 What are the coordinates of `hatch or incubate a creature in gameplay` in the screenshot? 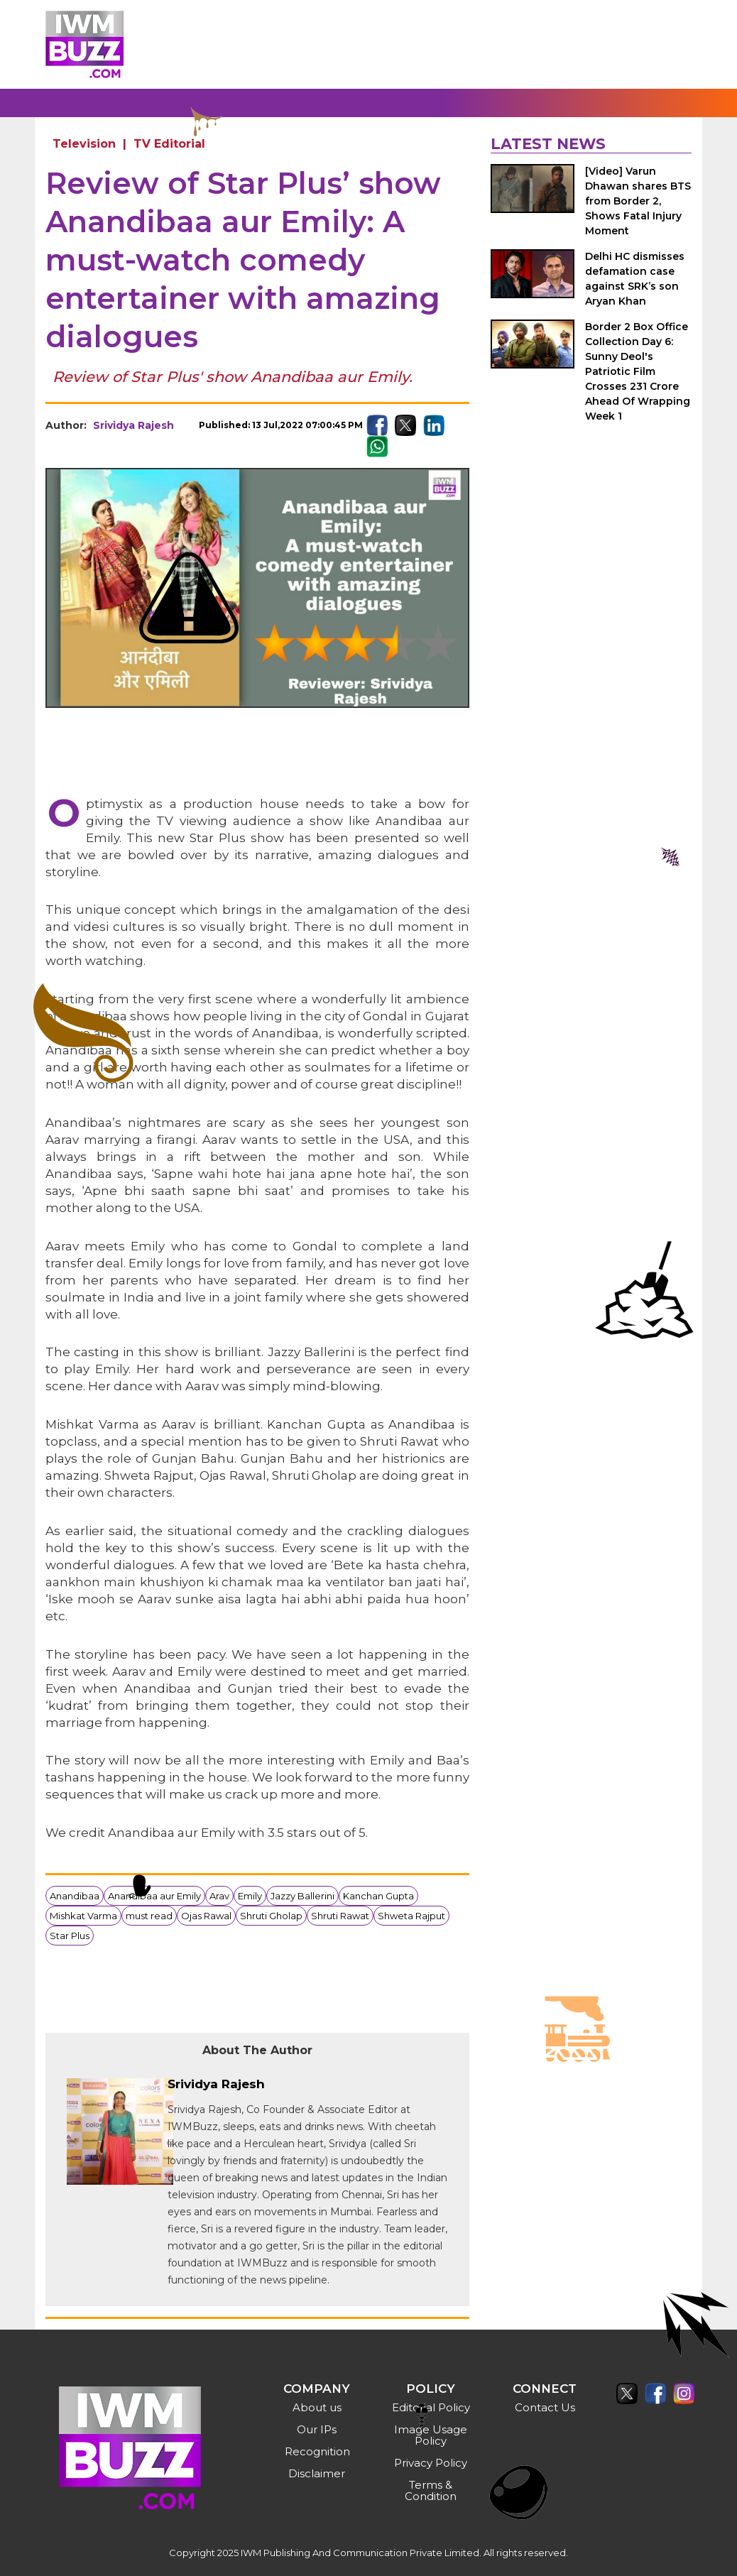 It's located at (518, 2493).